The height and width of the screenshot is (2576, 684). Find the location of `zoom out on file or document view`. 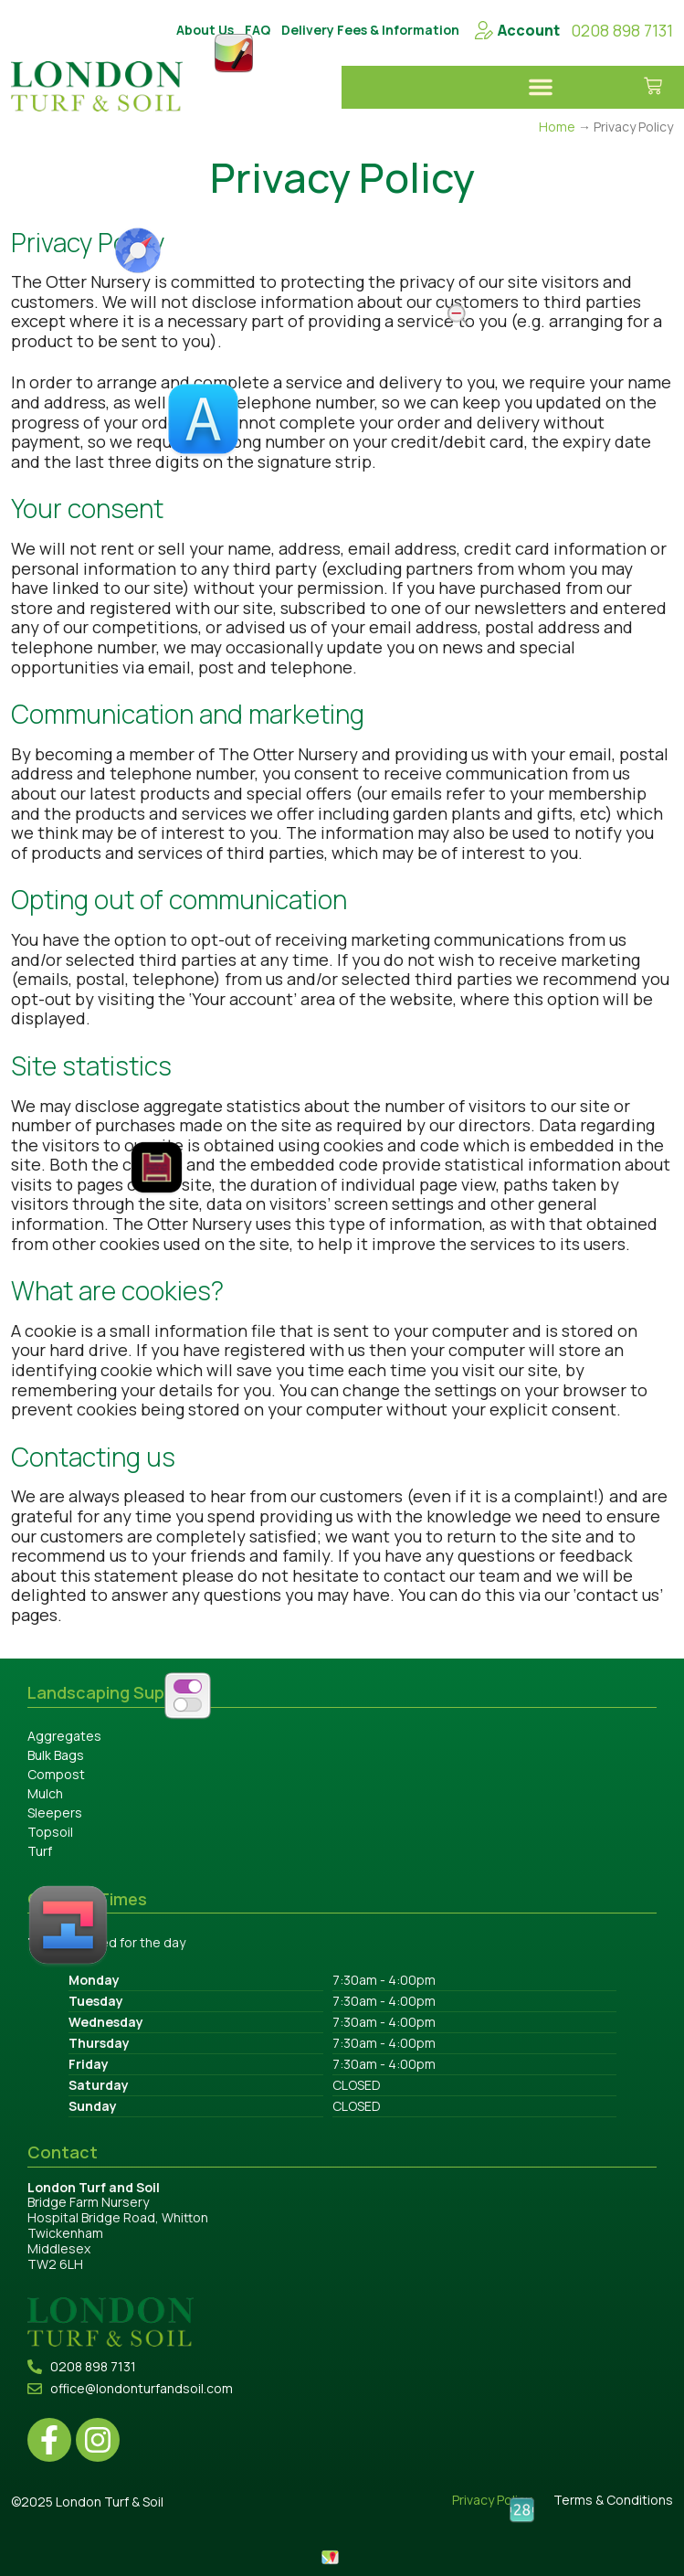

zoom out on file or document view is located at coordinates (458, 314).